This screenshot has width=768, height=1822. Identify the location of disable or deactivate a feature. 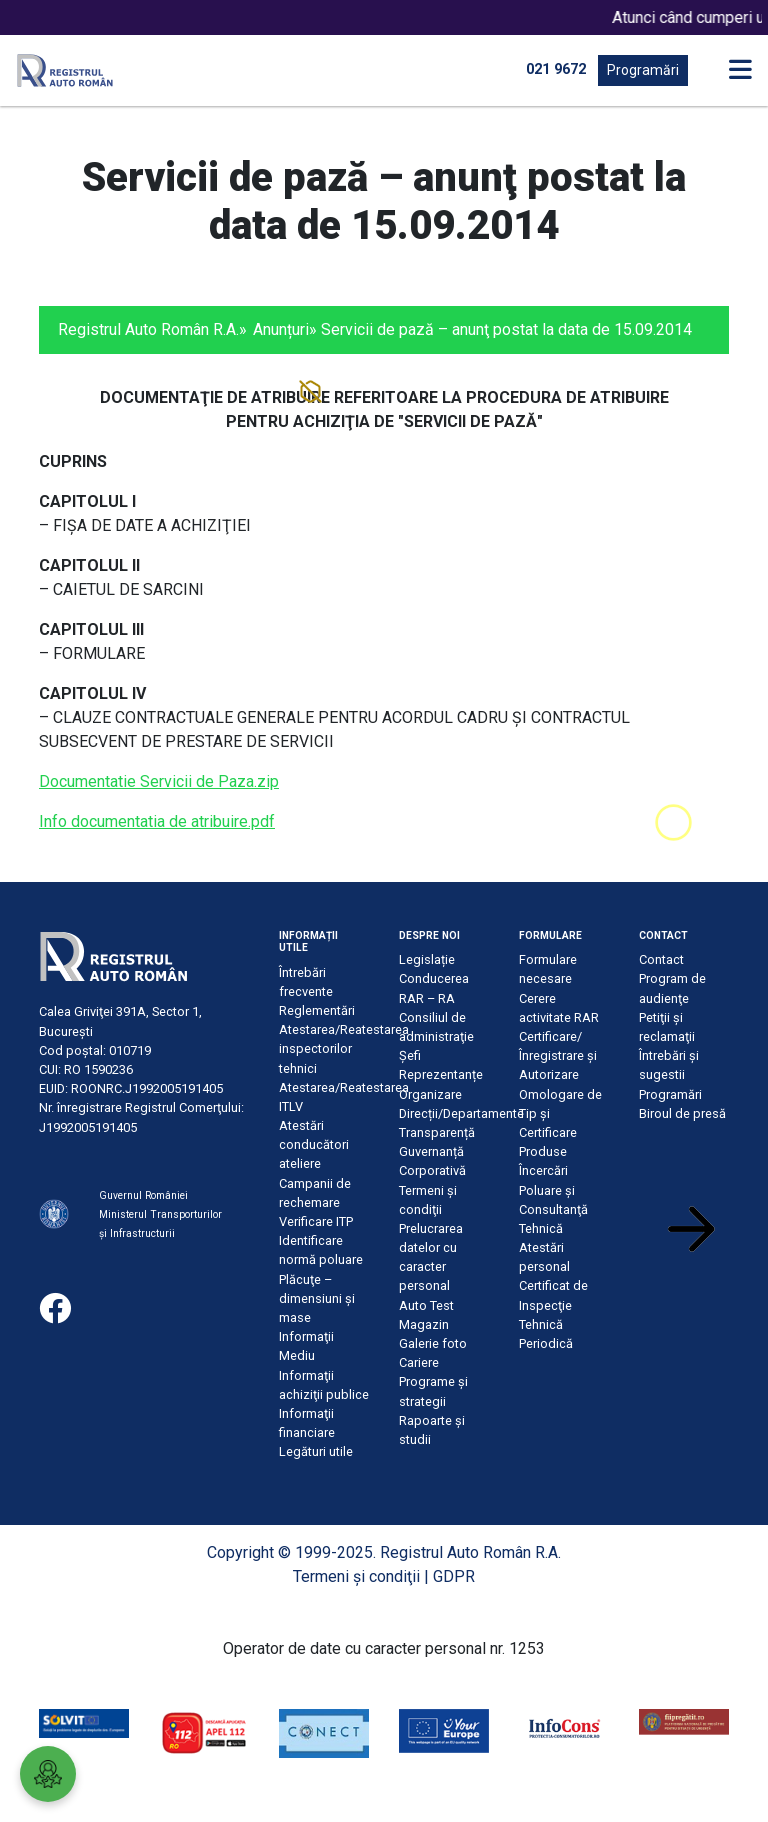
(310, 391).